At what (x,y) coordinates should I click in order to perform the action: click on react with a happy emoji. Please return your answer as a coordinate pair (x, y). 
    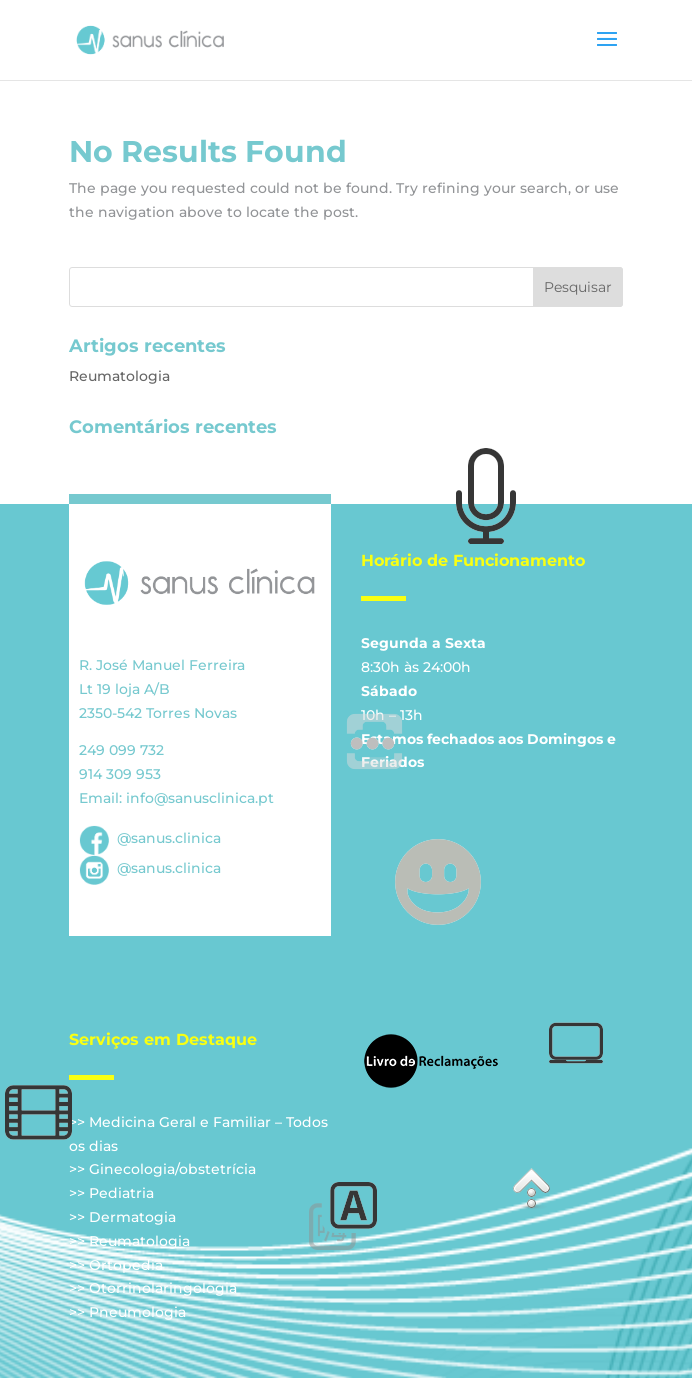
    Looking at the image, I should click on (438, 882).